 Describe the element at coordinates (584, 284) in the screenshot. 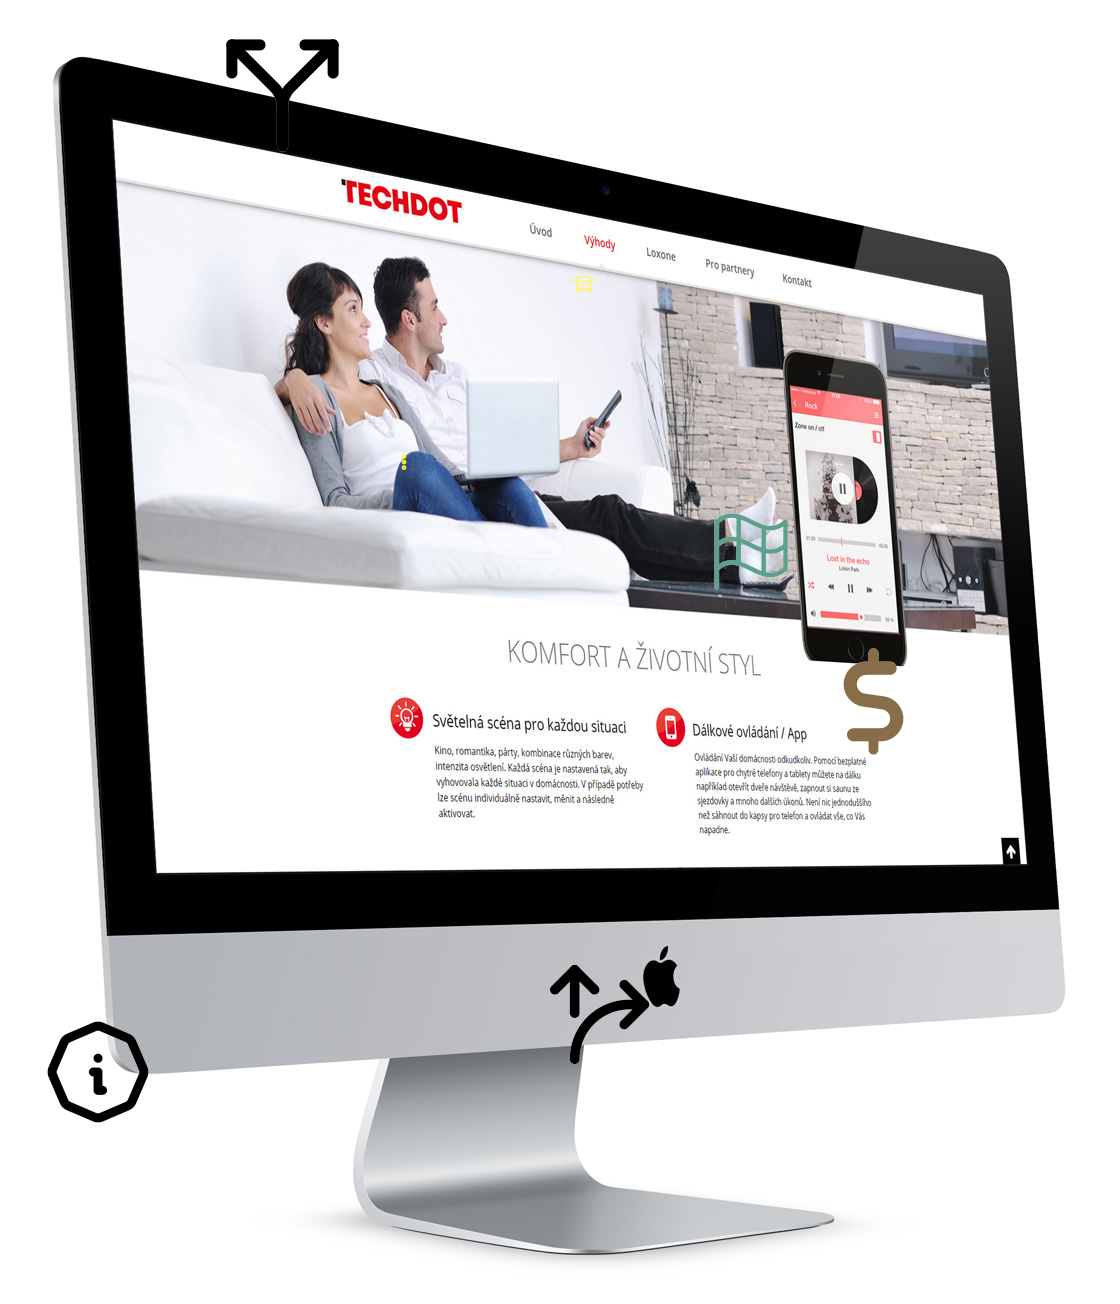

I see `view bus routes or schedules` at that location.